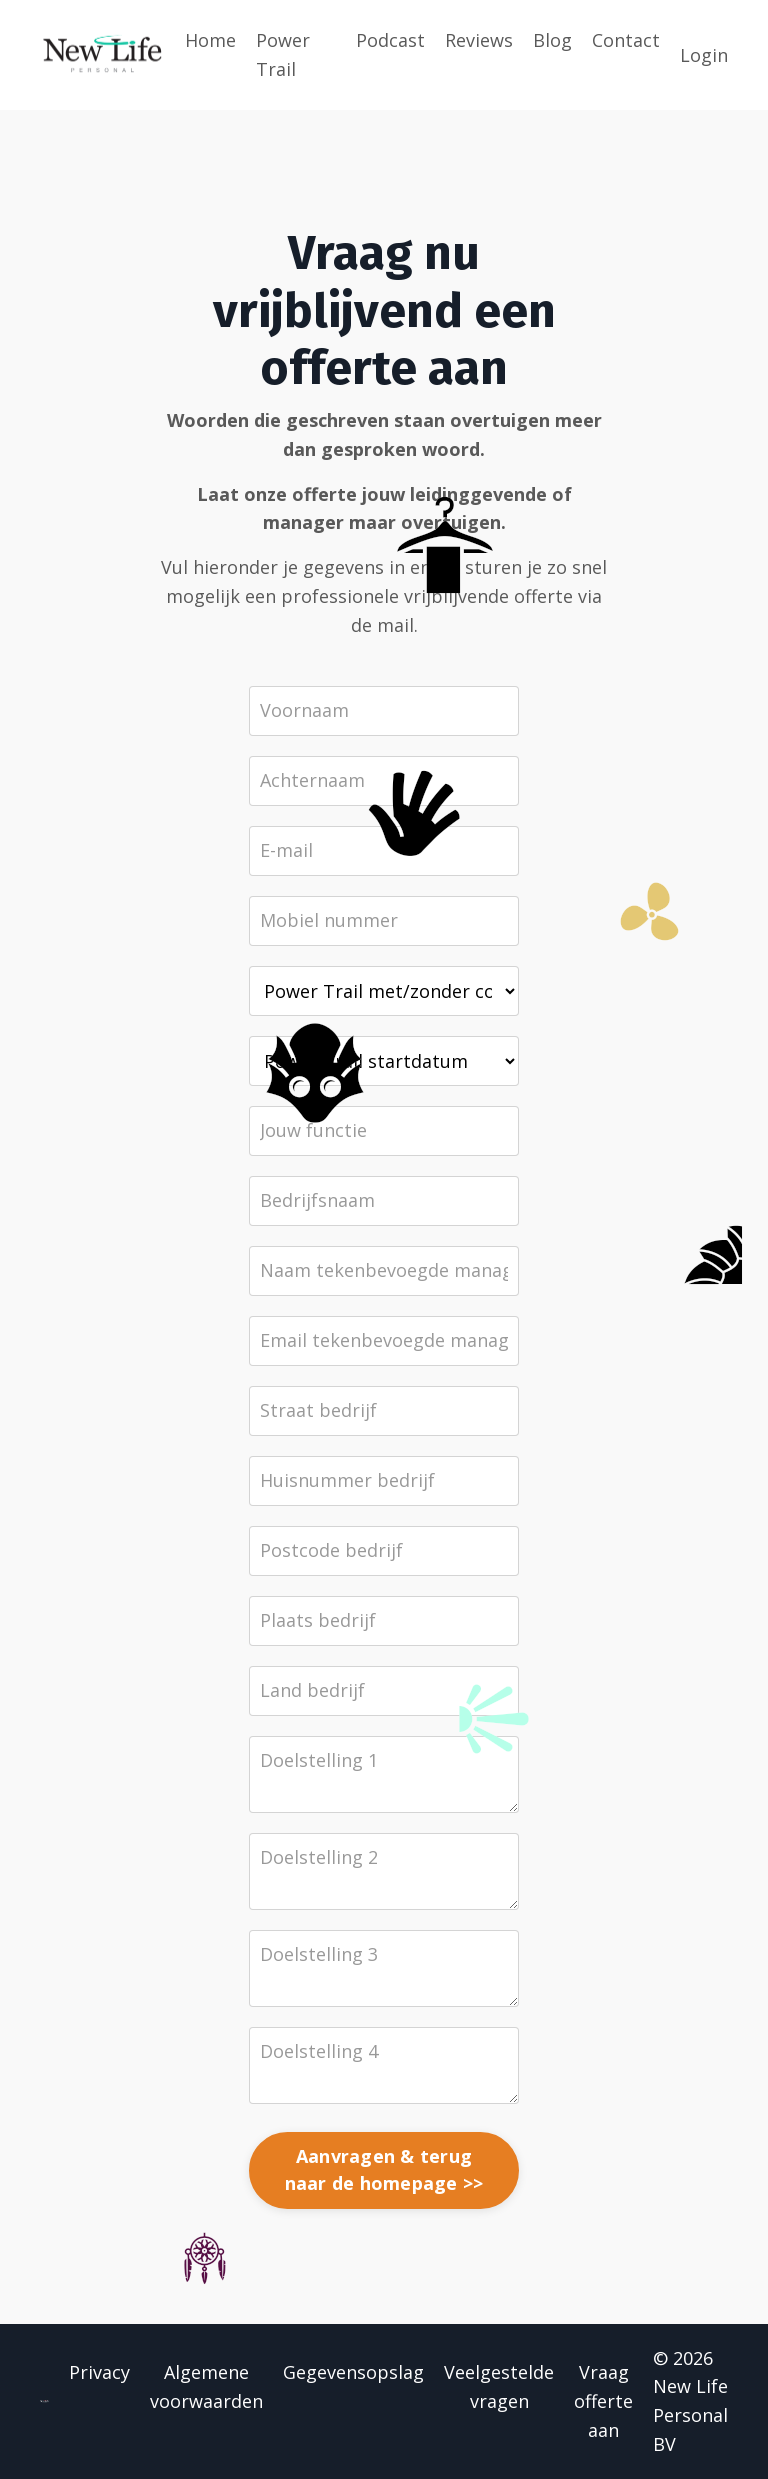 This screenshot has width=768, height=2479. What do you see at coordinates (315, 1073) in the screenshot?
I see `select triton or sea creature character` at bounding box center [315, 1073].